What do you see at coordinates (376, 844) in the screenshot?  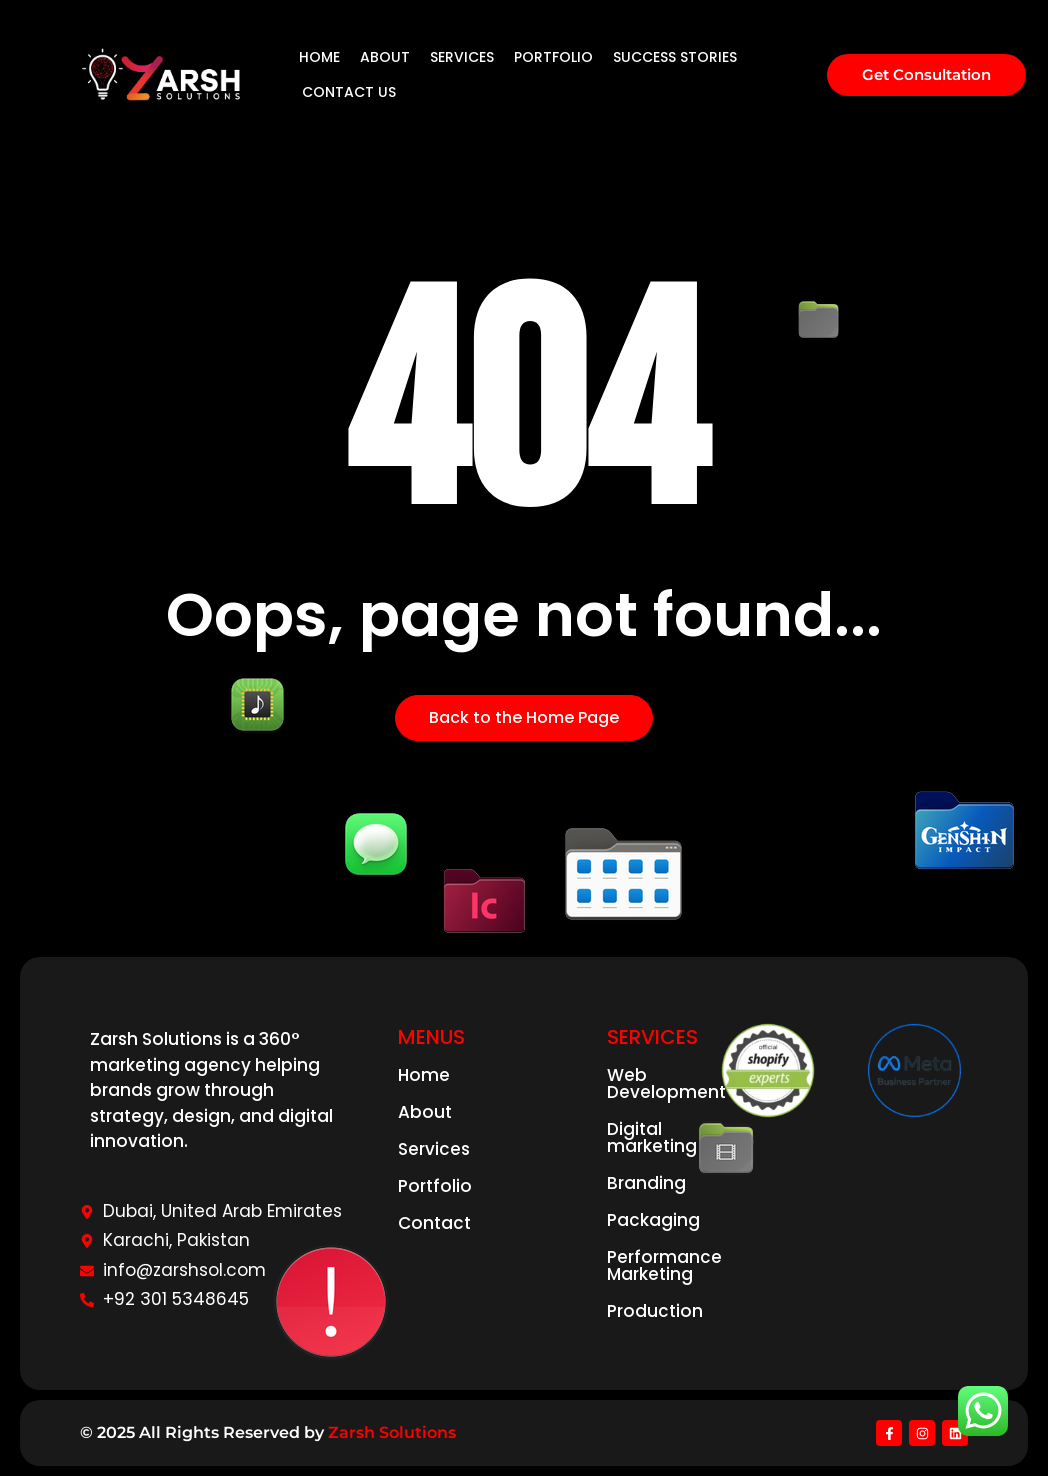 I see `share content via messages` at bounding box center [376, 844].